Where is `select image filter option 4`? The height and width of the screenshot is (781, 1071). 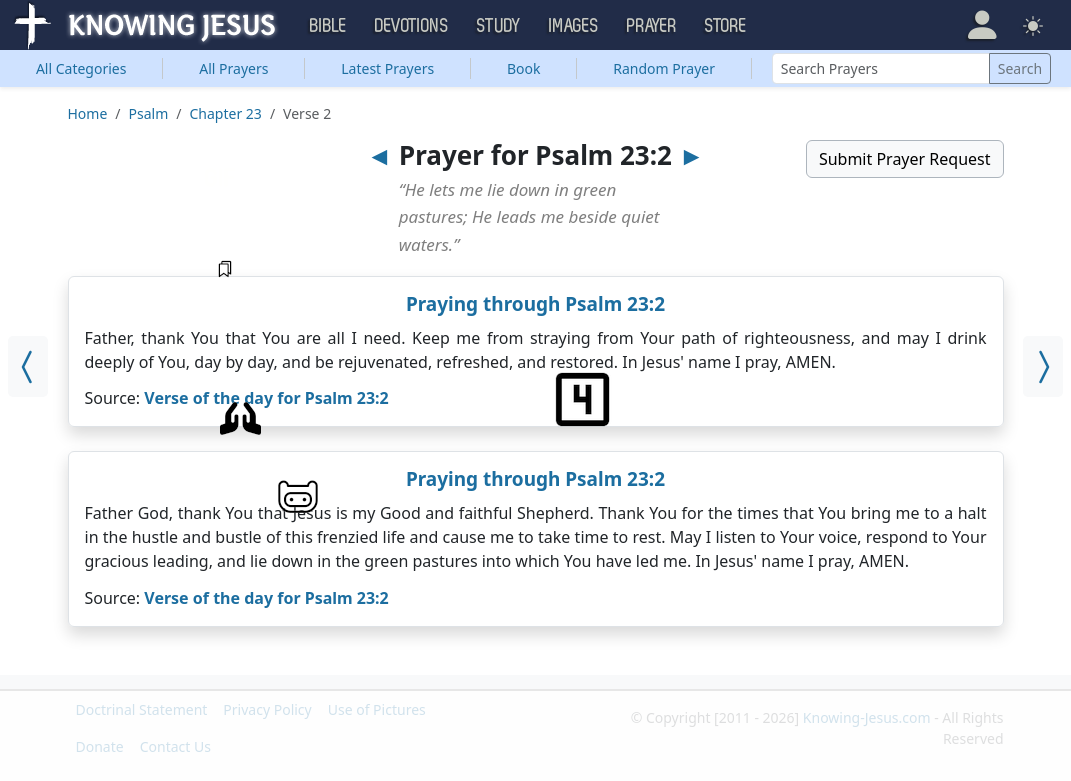 select image filter option 4 is located at coordinates (582, 399).